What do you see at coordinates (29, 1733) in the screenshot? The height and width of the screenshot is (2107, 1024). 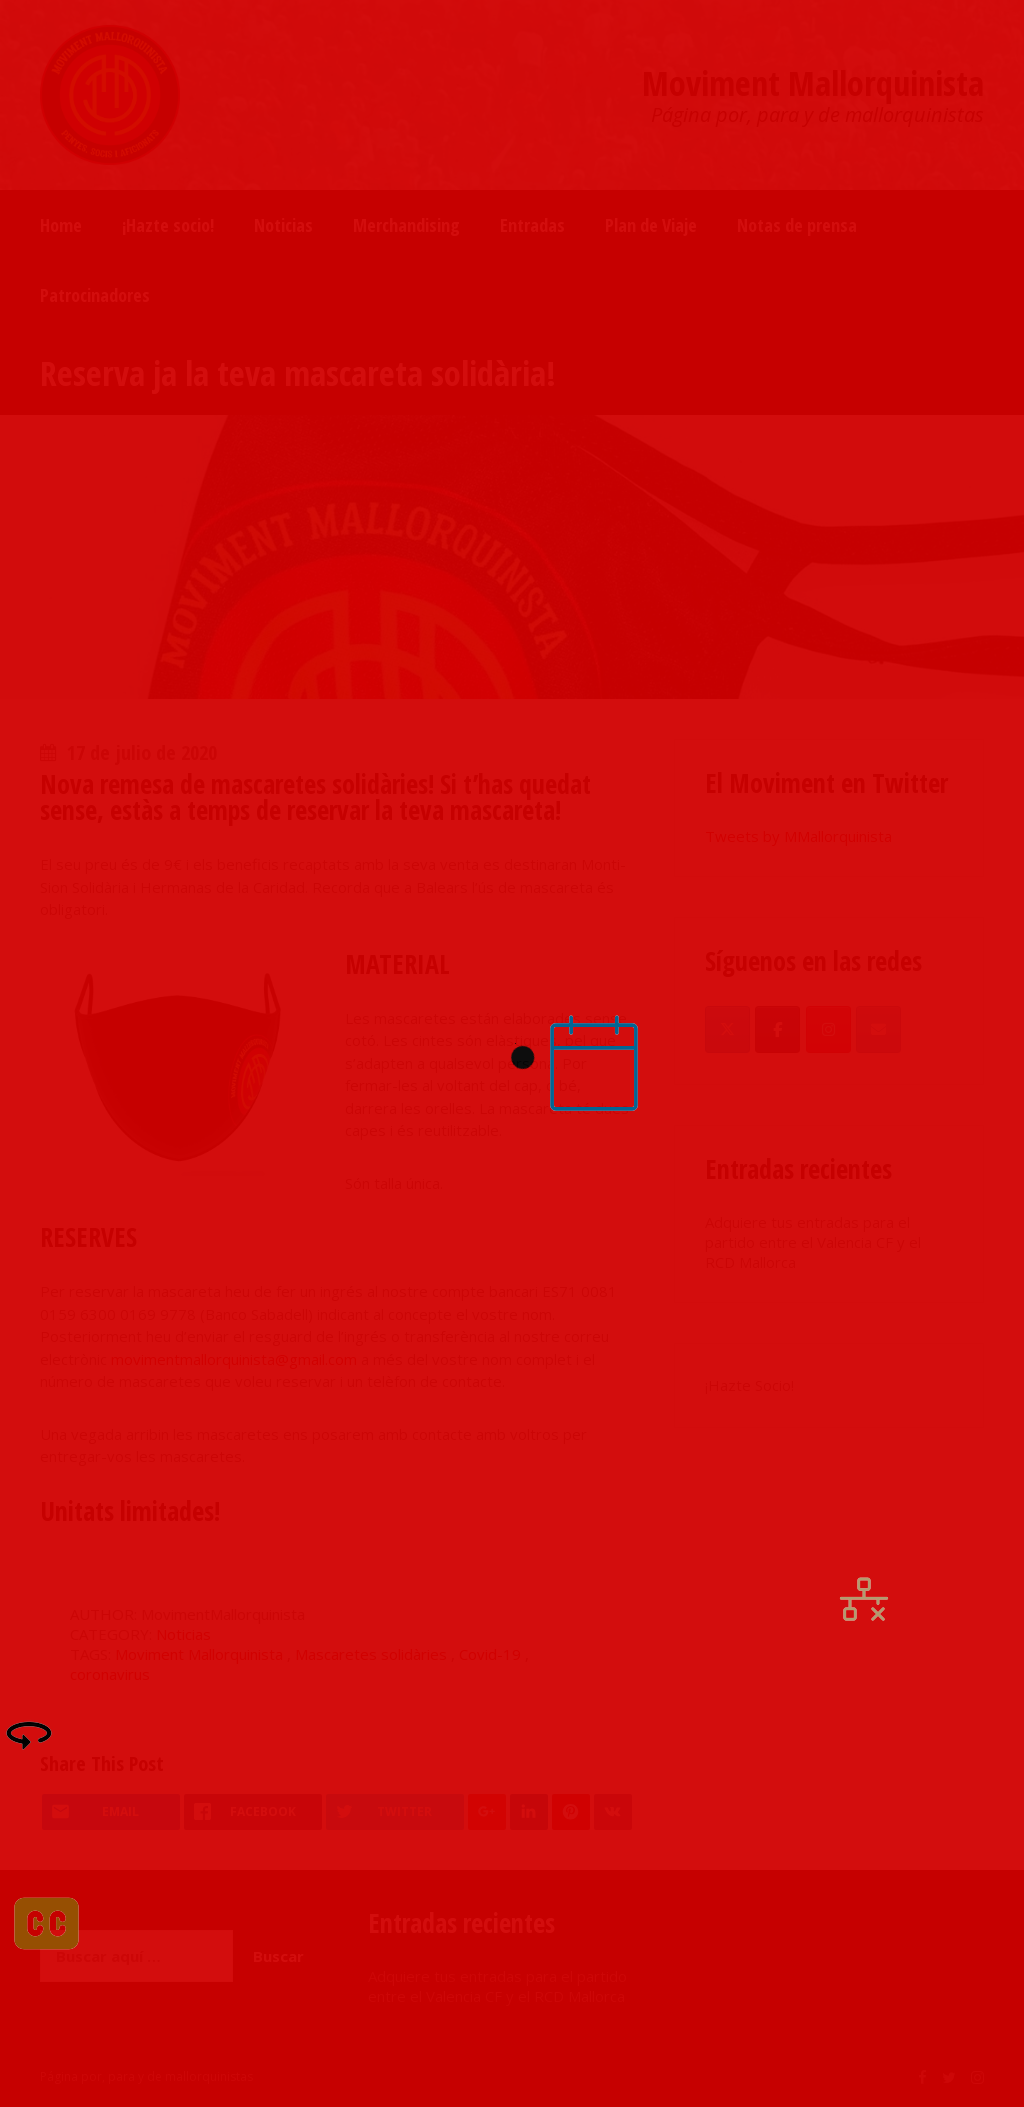 I see `view 360-degree panorama or image` at bounding box center [29, 1733].